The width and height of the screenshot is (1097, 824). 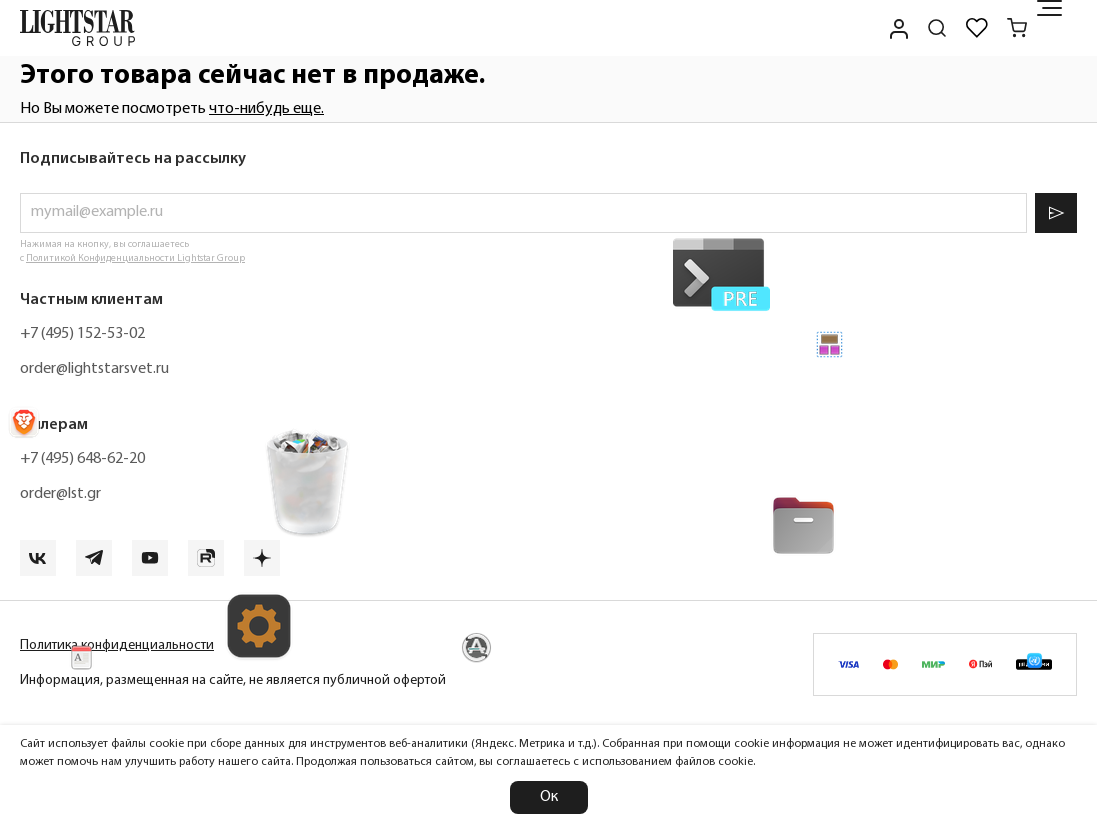 I want to click on open windows terminal preview app, so click(x=721, y=272).